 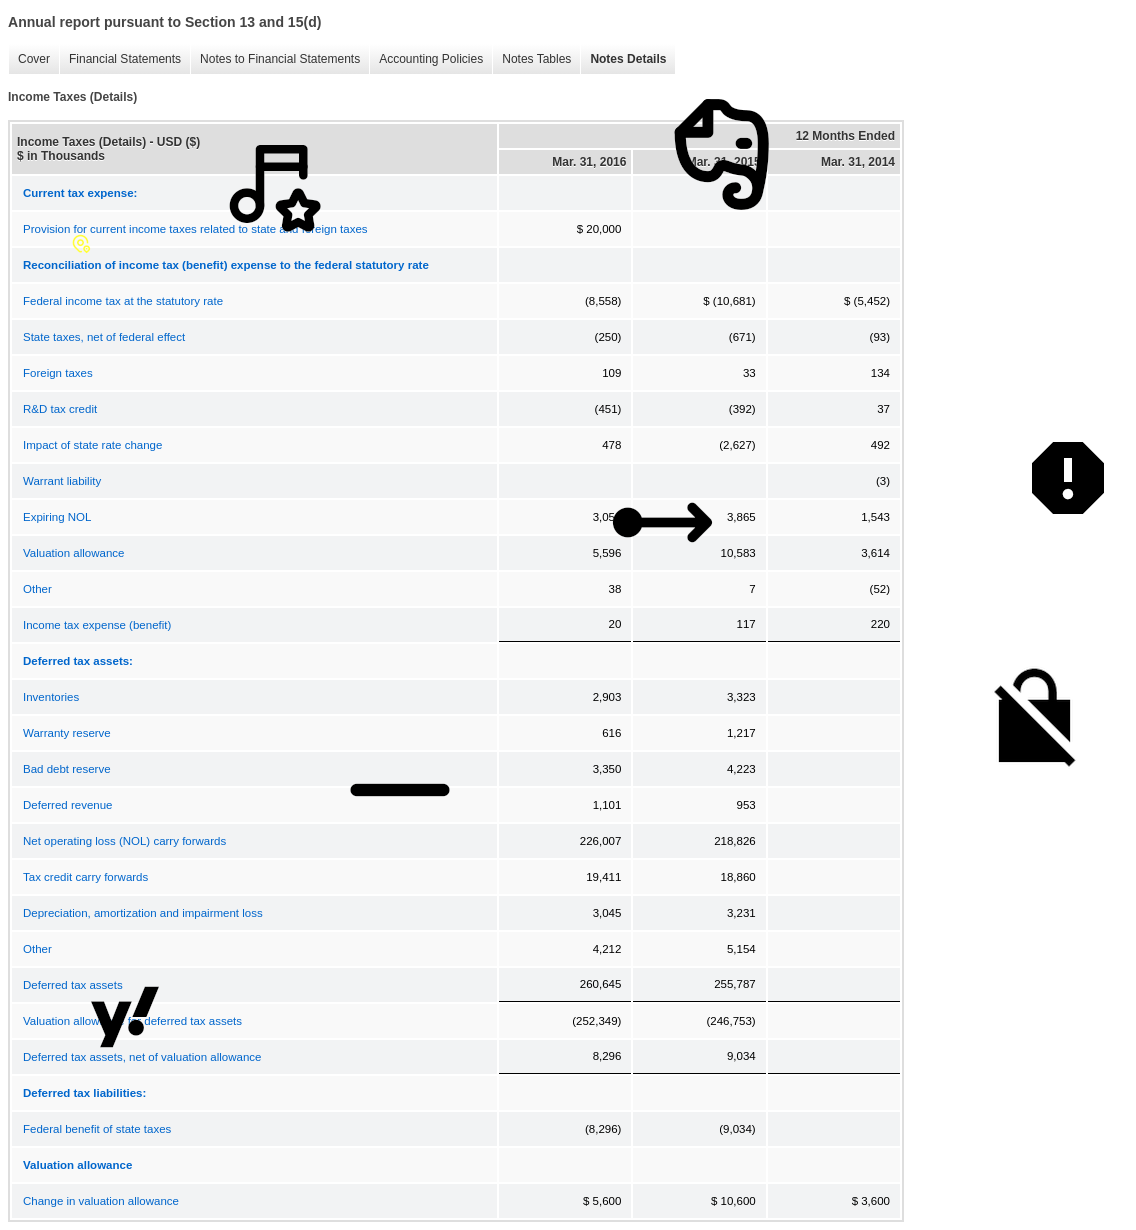 What do you see at coordinates (724, 154) in the screenshot?
I see `open evernote app` at bounding box center [724, 154].